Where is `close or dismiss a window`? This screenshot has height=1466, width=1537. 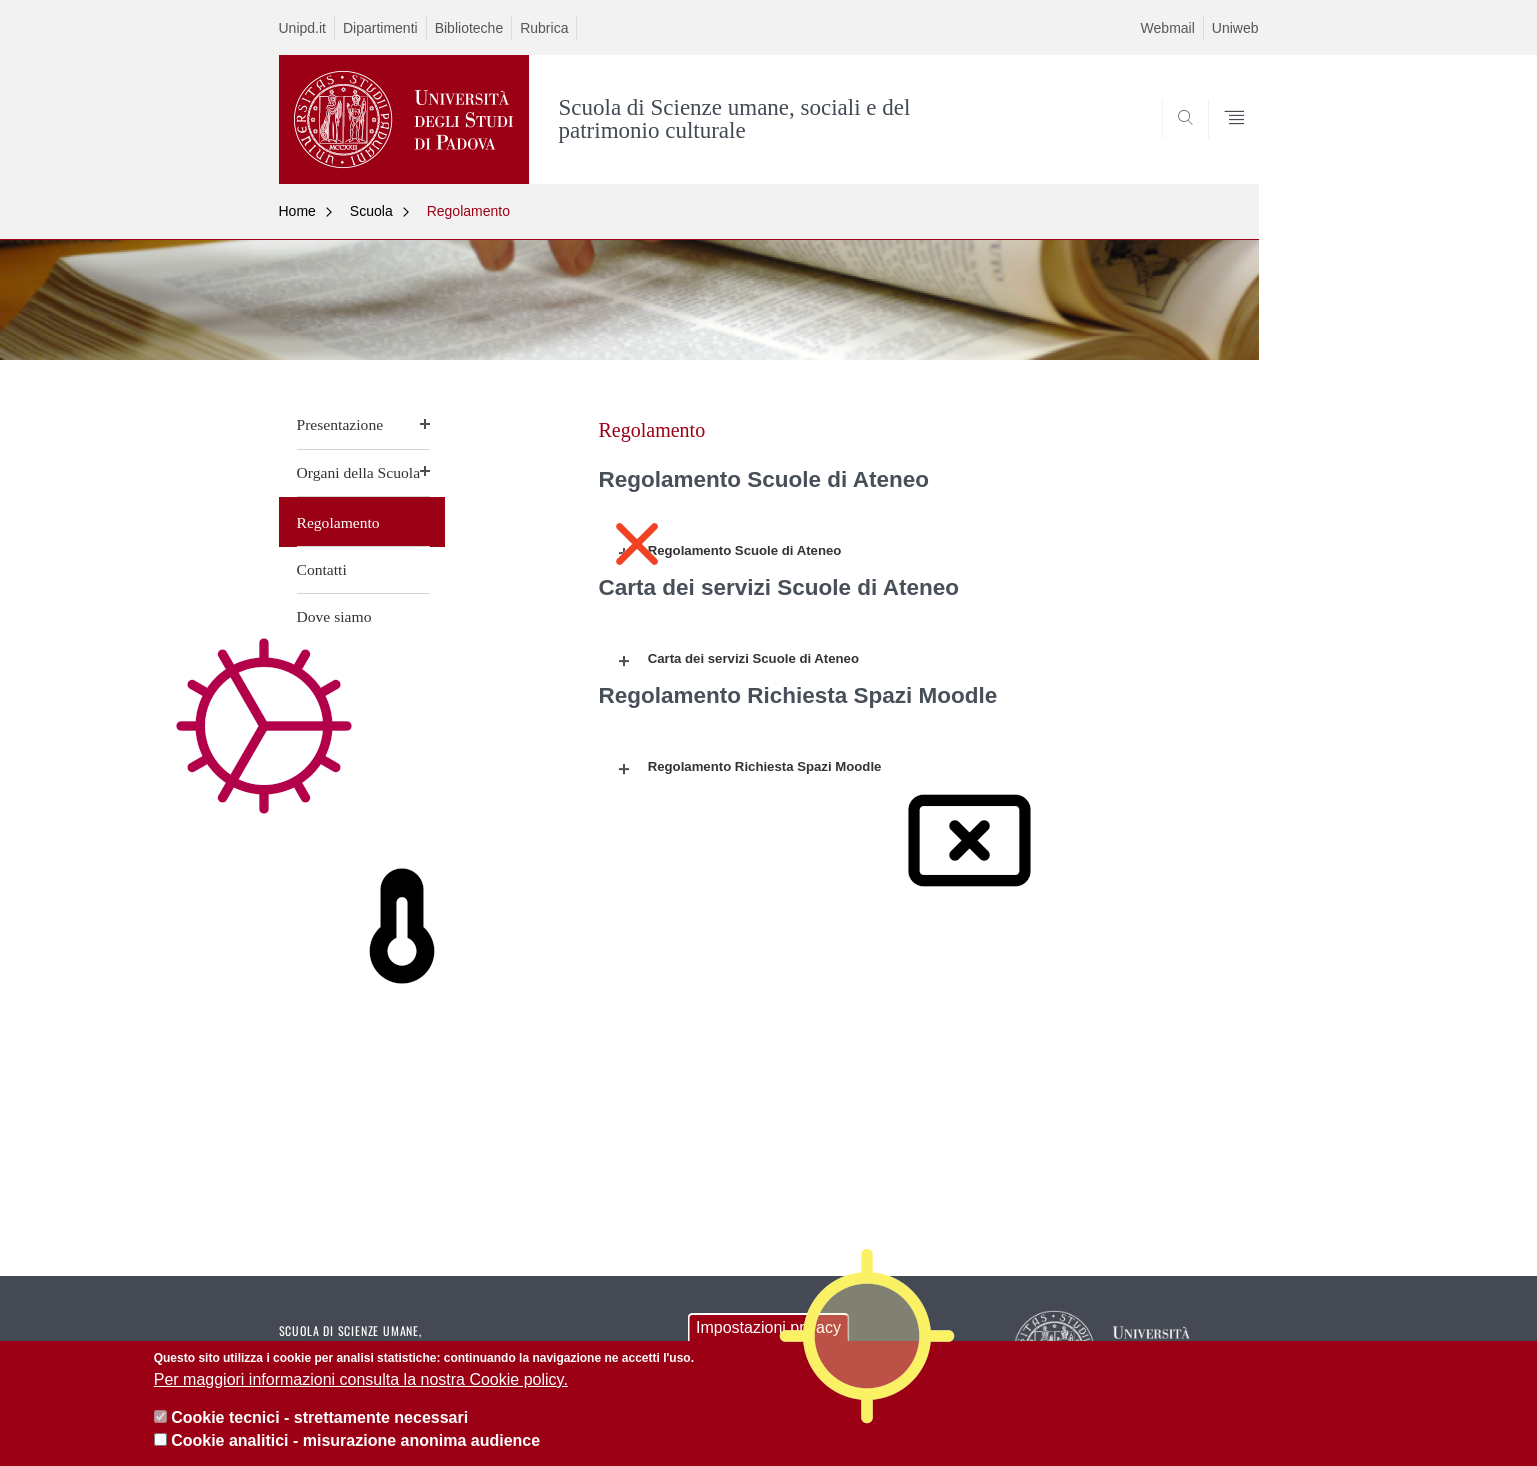
close or dismiss a window is located at coordinates (969, 840).